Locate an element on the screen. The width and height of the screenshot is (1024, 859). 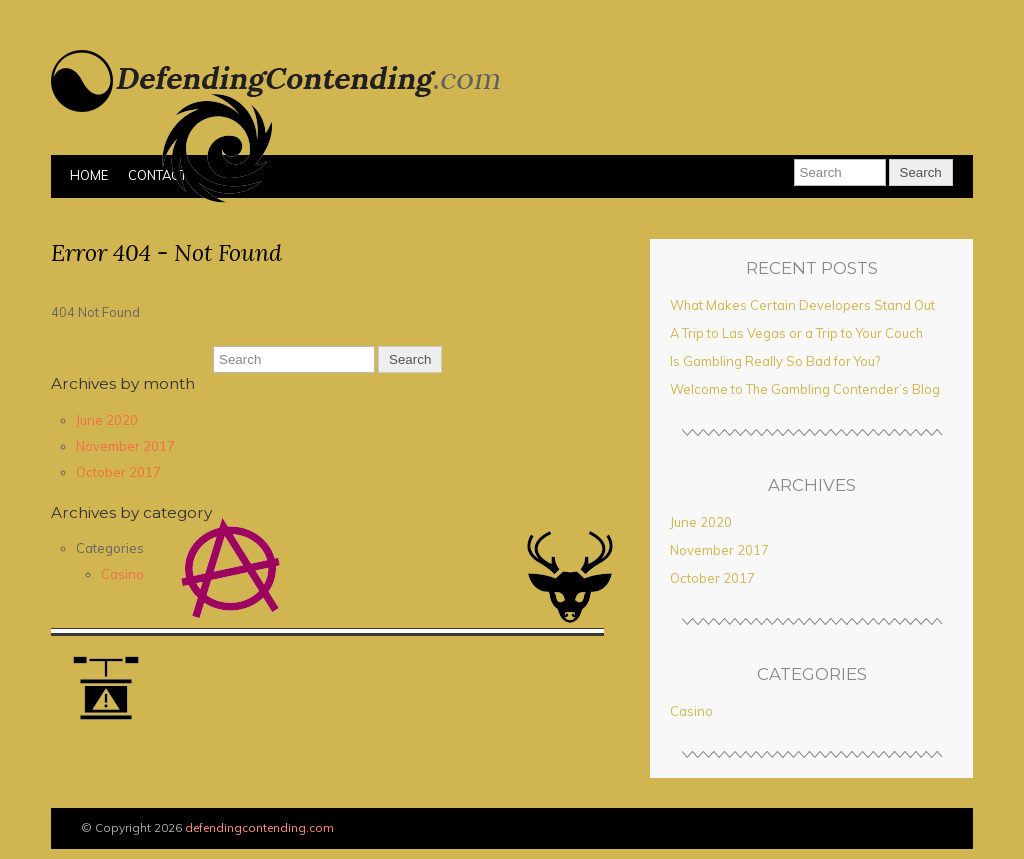
trigger an explosive or demolition action in-game is located at coordinates (106, 687).